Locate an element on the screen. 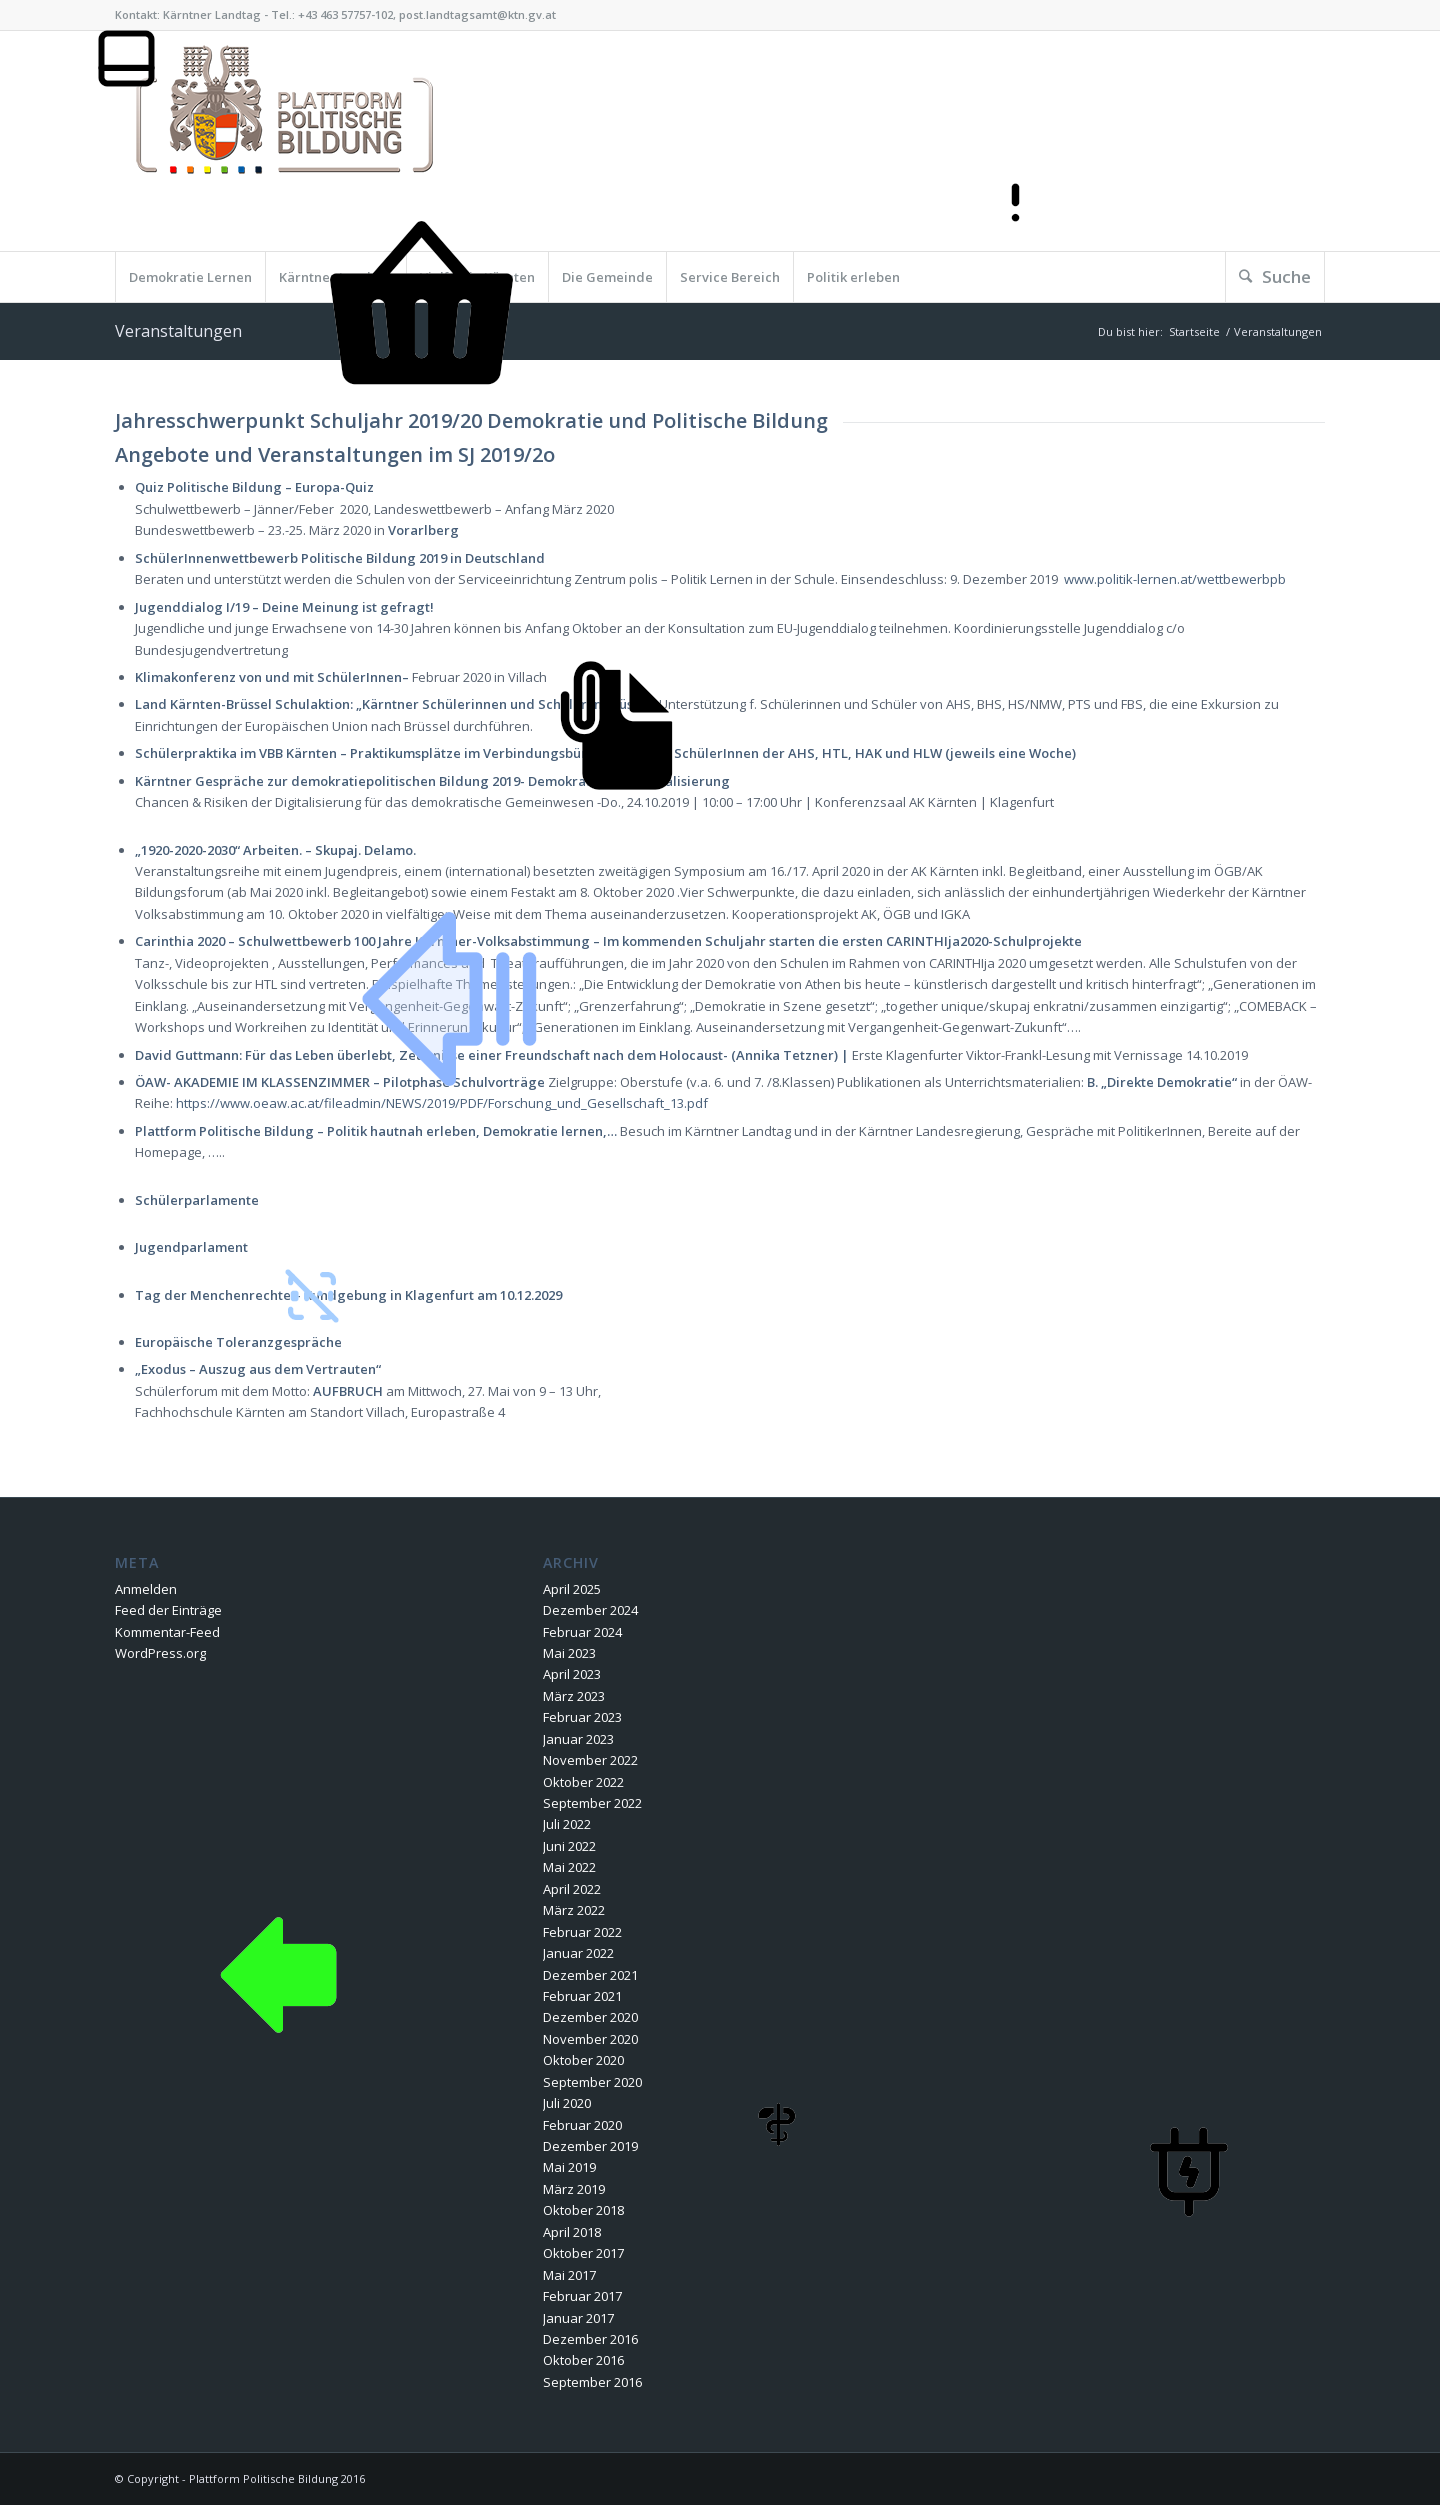  indicates a warning or alert requiring attention is located at coordinates (1015, 202).